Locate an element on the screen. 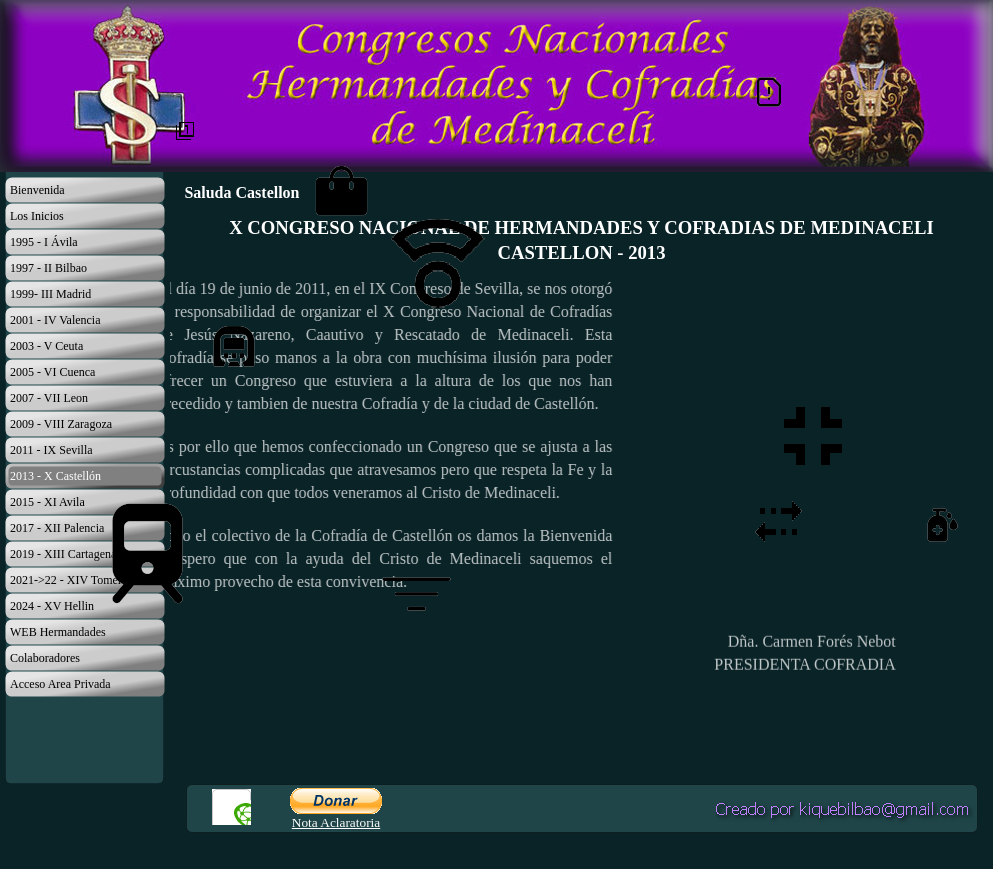  access hand sanitizer station information is located at coordinates (941, 525).